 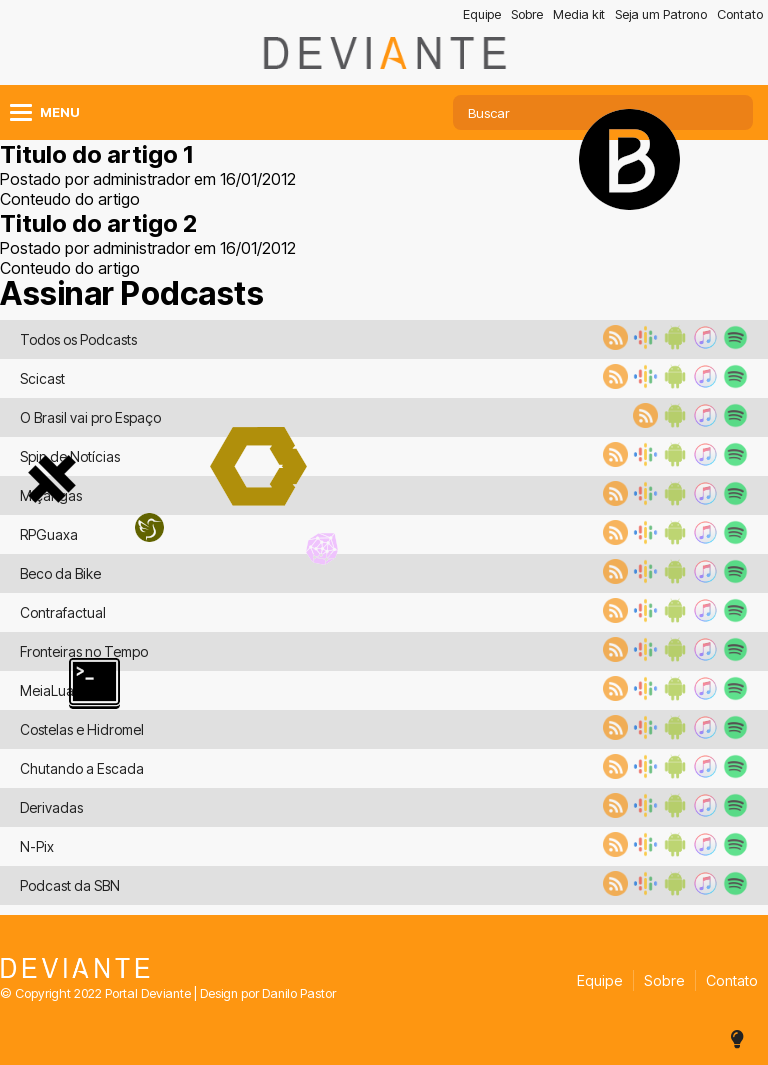 I want to click on brevo email marketing platform logo, so click(x=629, y=159).